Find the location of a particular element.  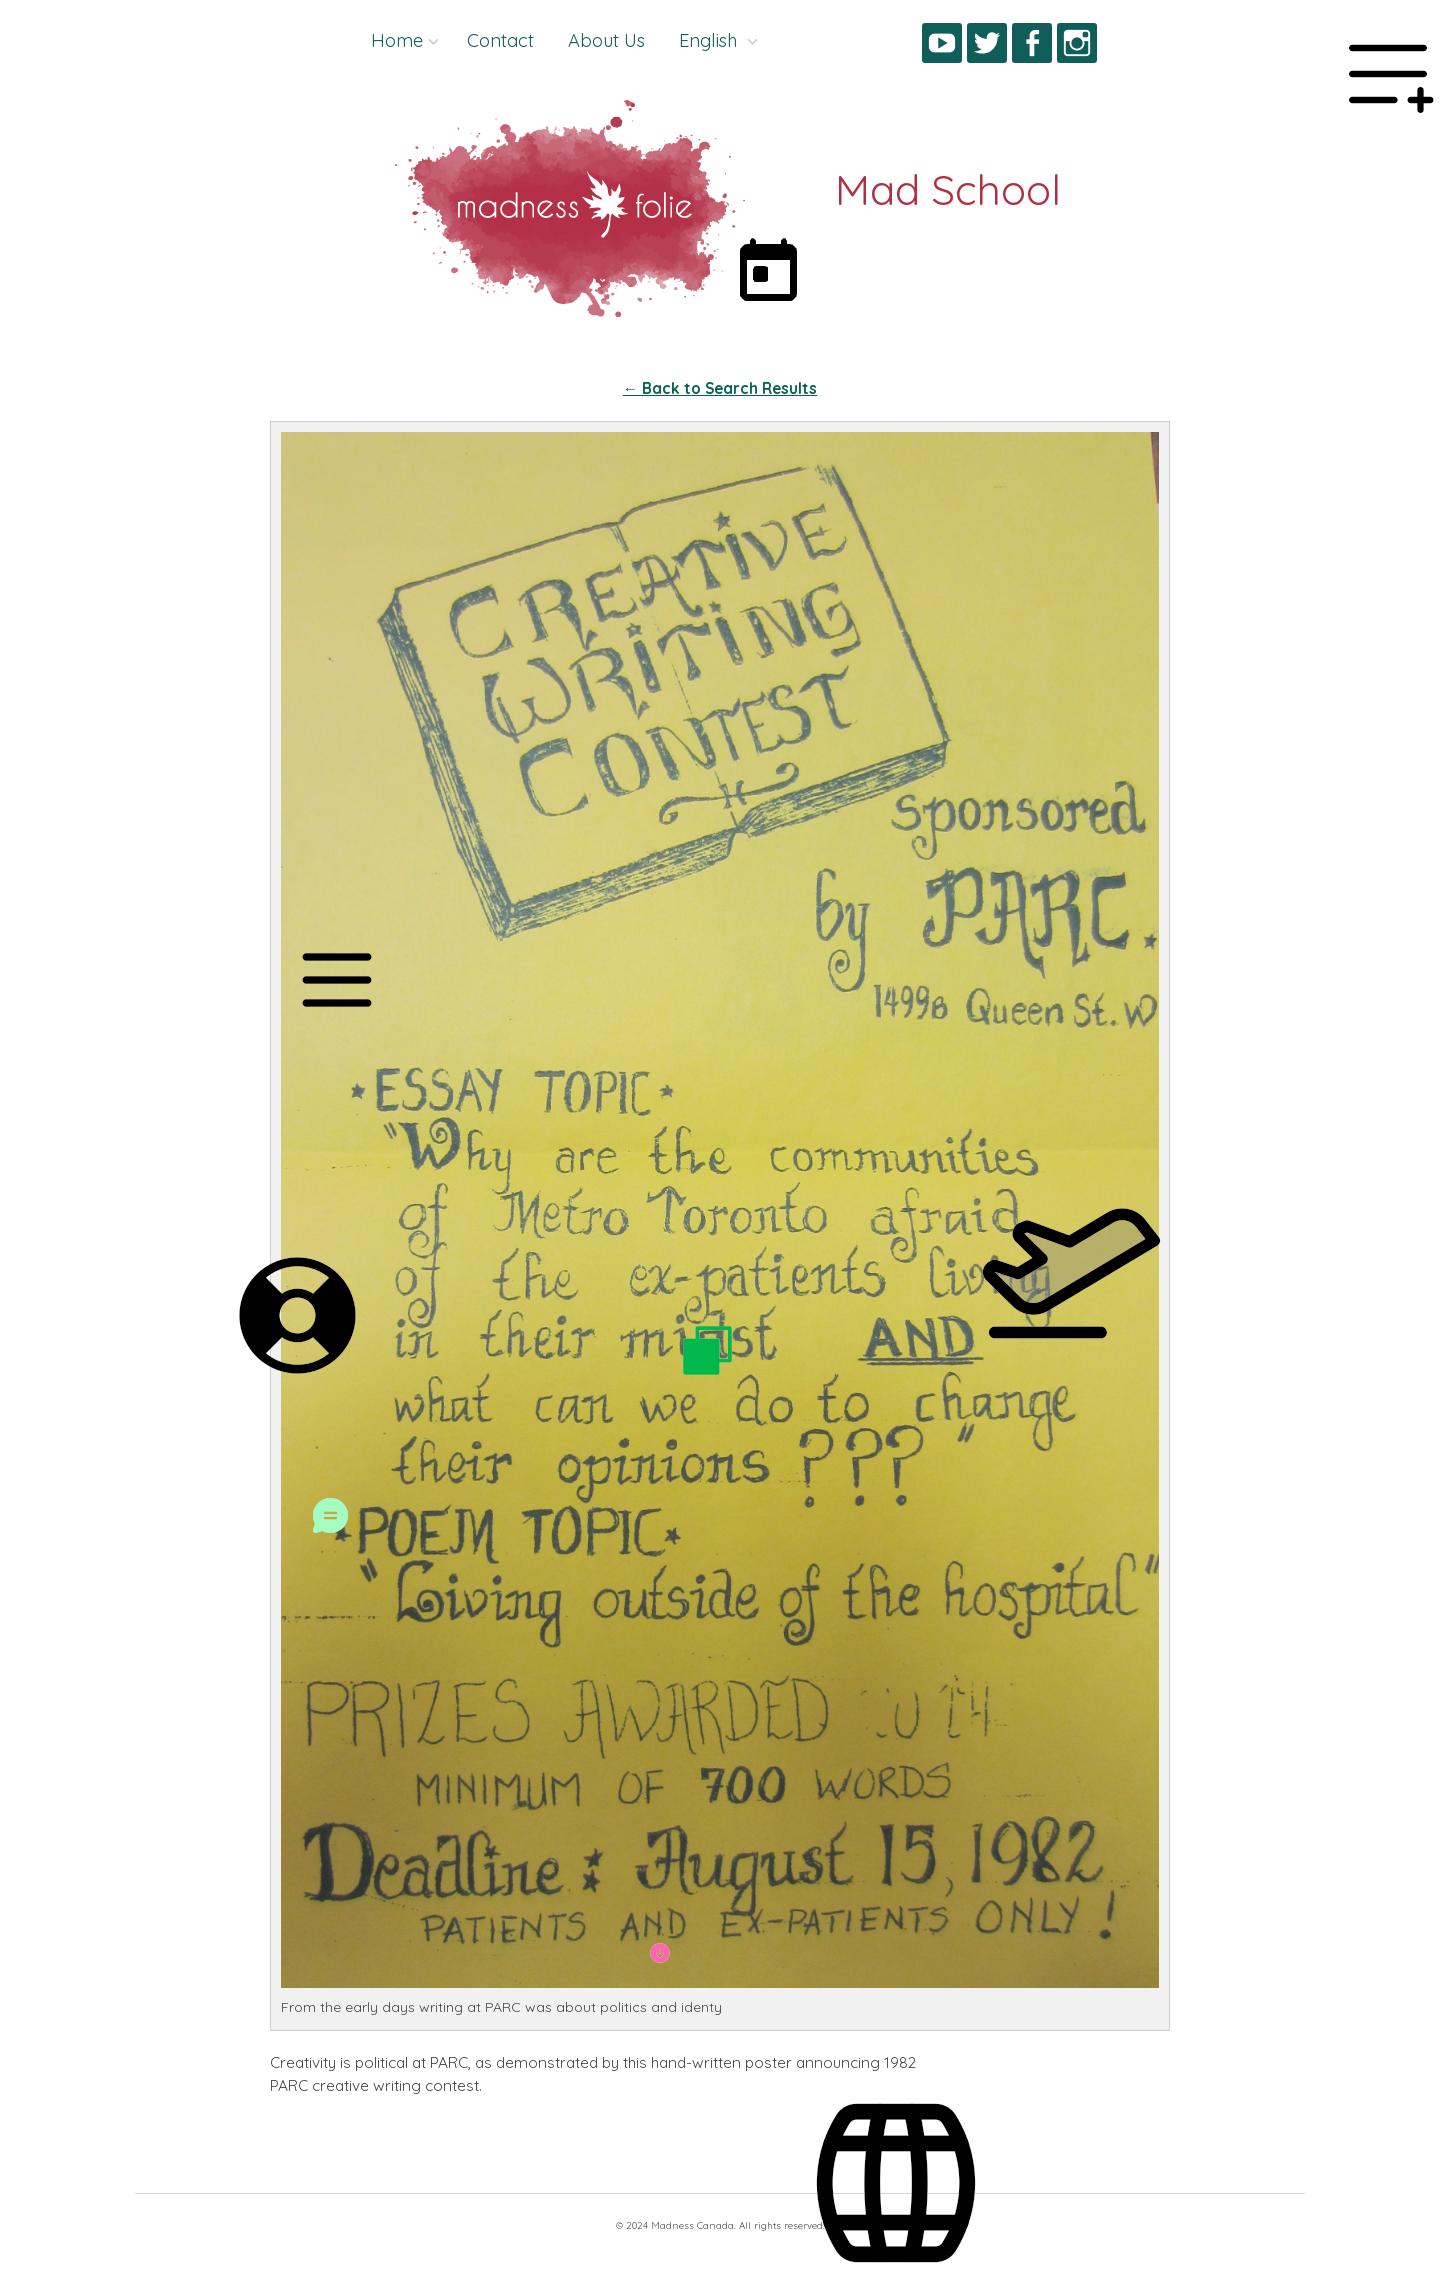

add a new item to the list is located at coordinates (1388, 74).